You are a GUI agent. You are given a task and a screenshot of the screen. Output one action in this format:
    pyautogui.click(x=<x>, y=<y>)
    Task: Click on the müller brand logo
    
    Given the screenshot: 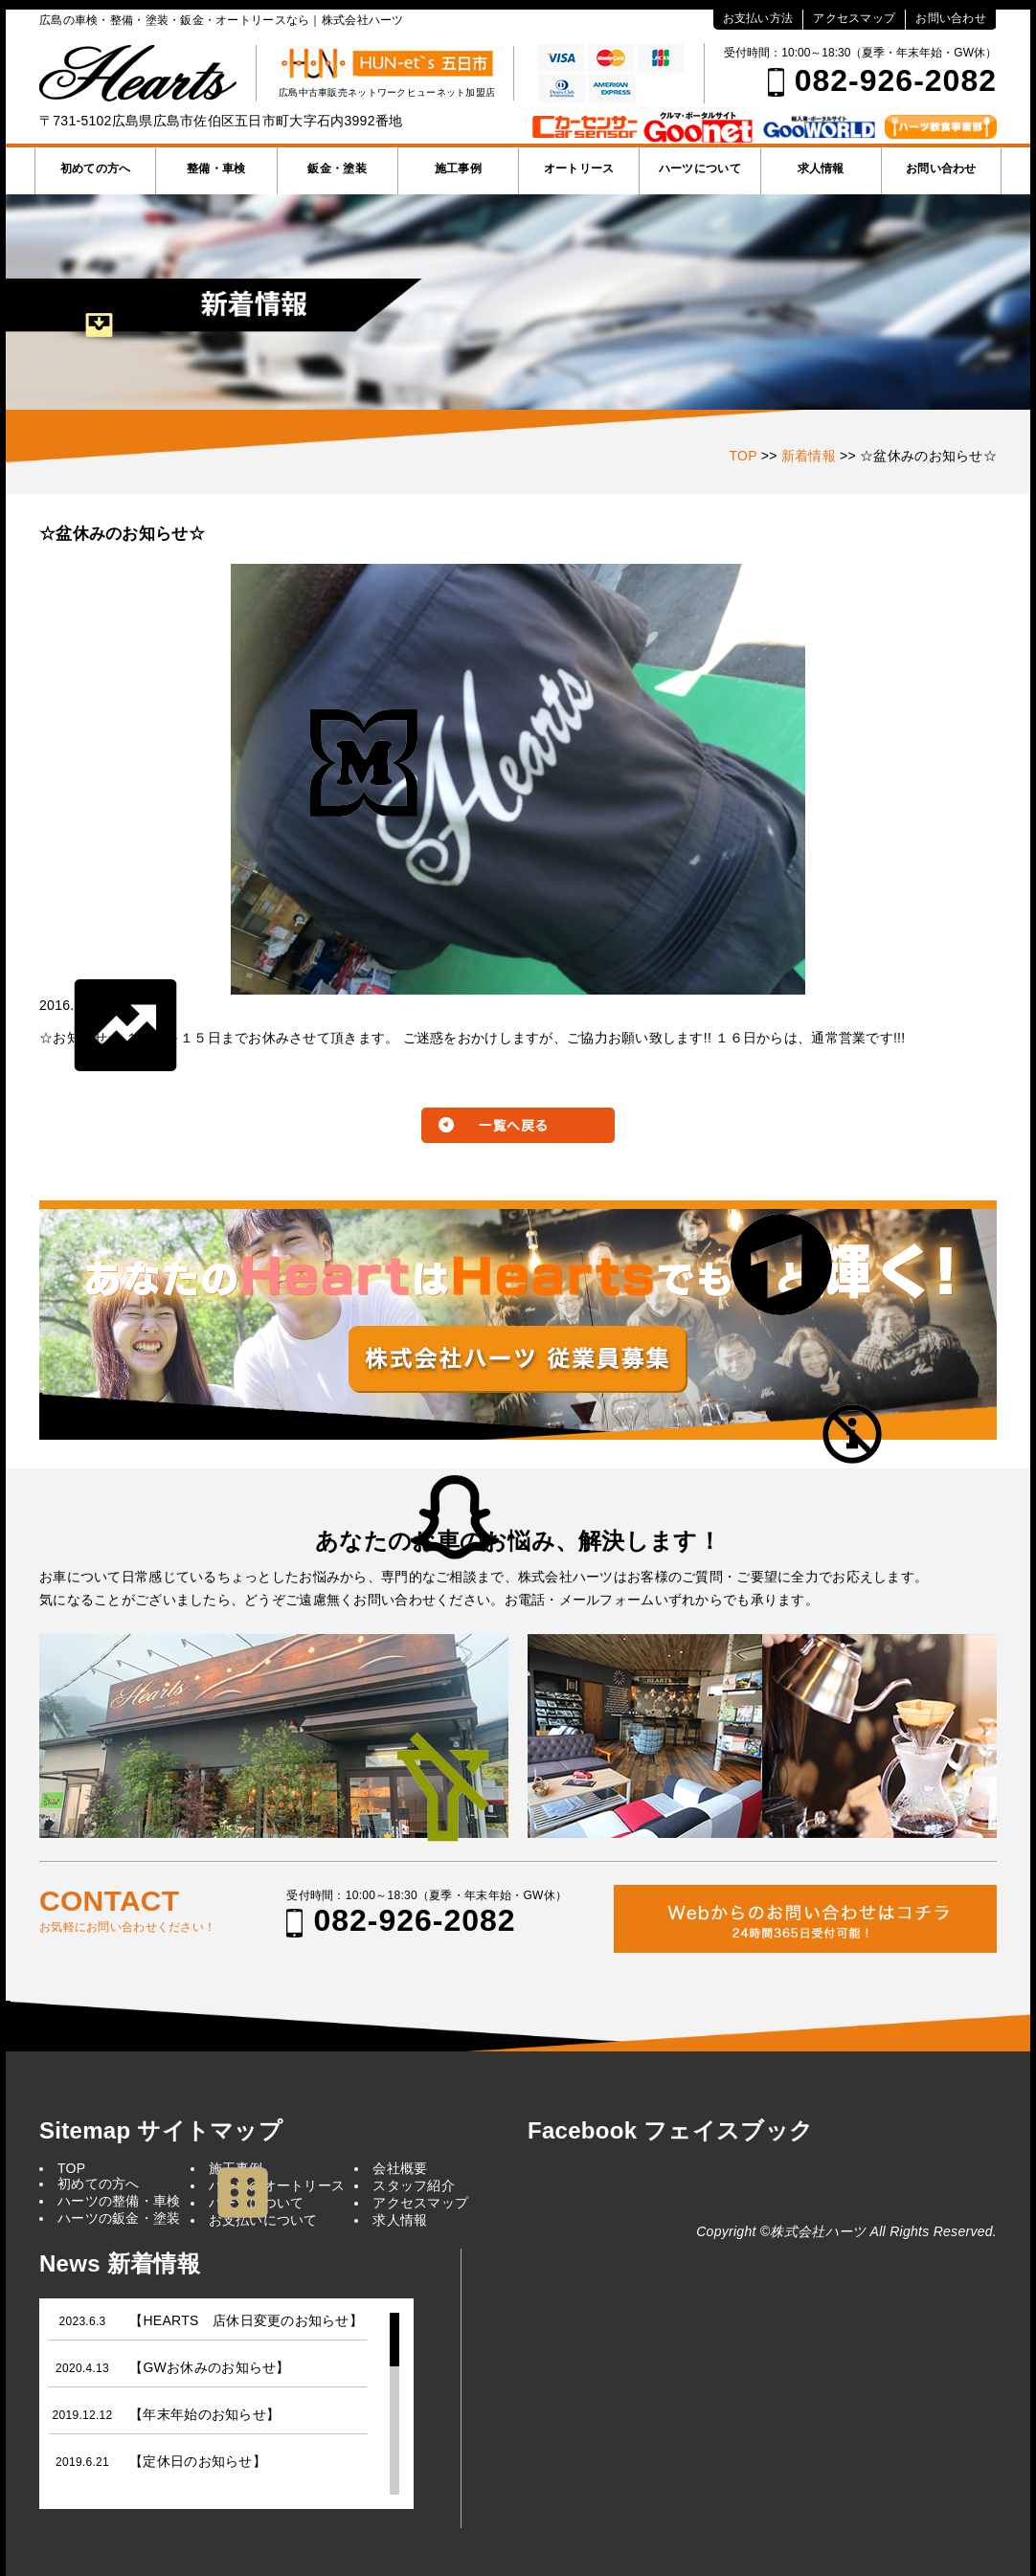 What is the action you would take?
    pyautogui.click(x=364, y=763)
    